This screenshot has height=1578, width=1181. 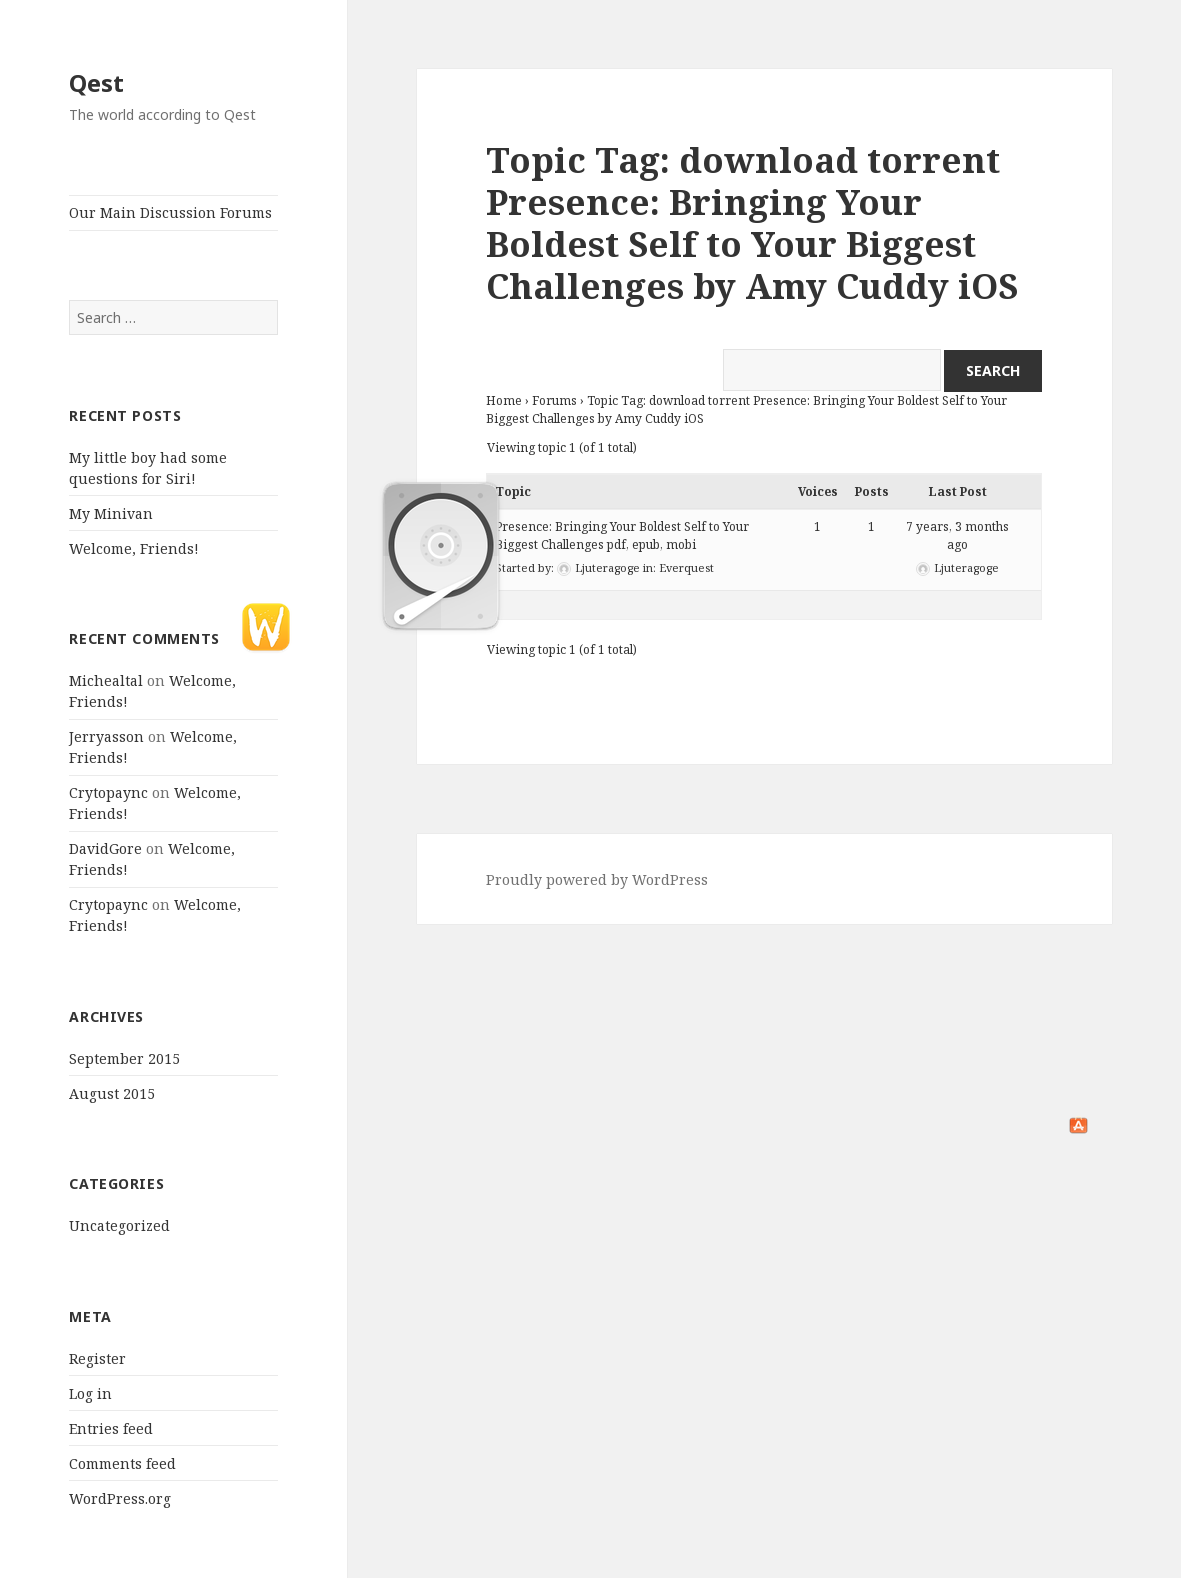 What do you see at coordinates (441, 556) in the screenshot?
I see `open disk management utility` at bounding box center [441, 556].